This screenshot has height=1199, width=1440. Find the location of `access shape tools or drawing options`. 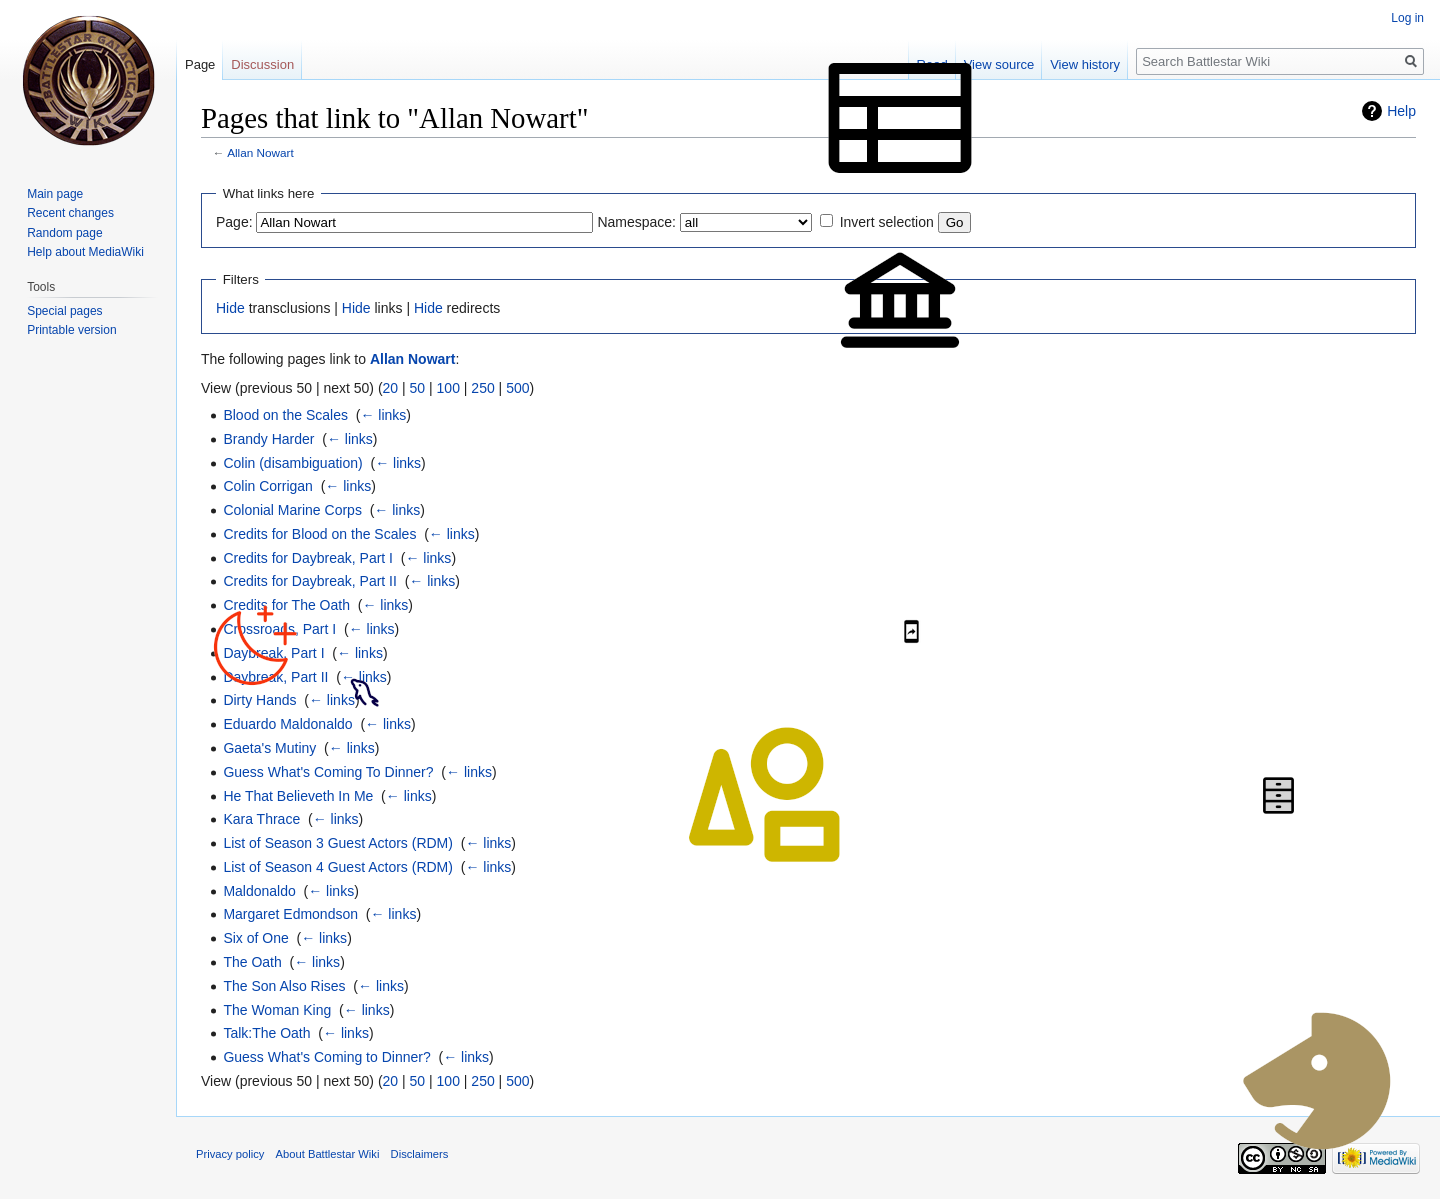

access shape tools or drawing options is located at coordinates (767, 800).